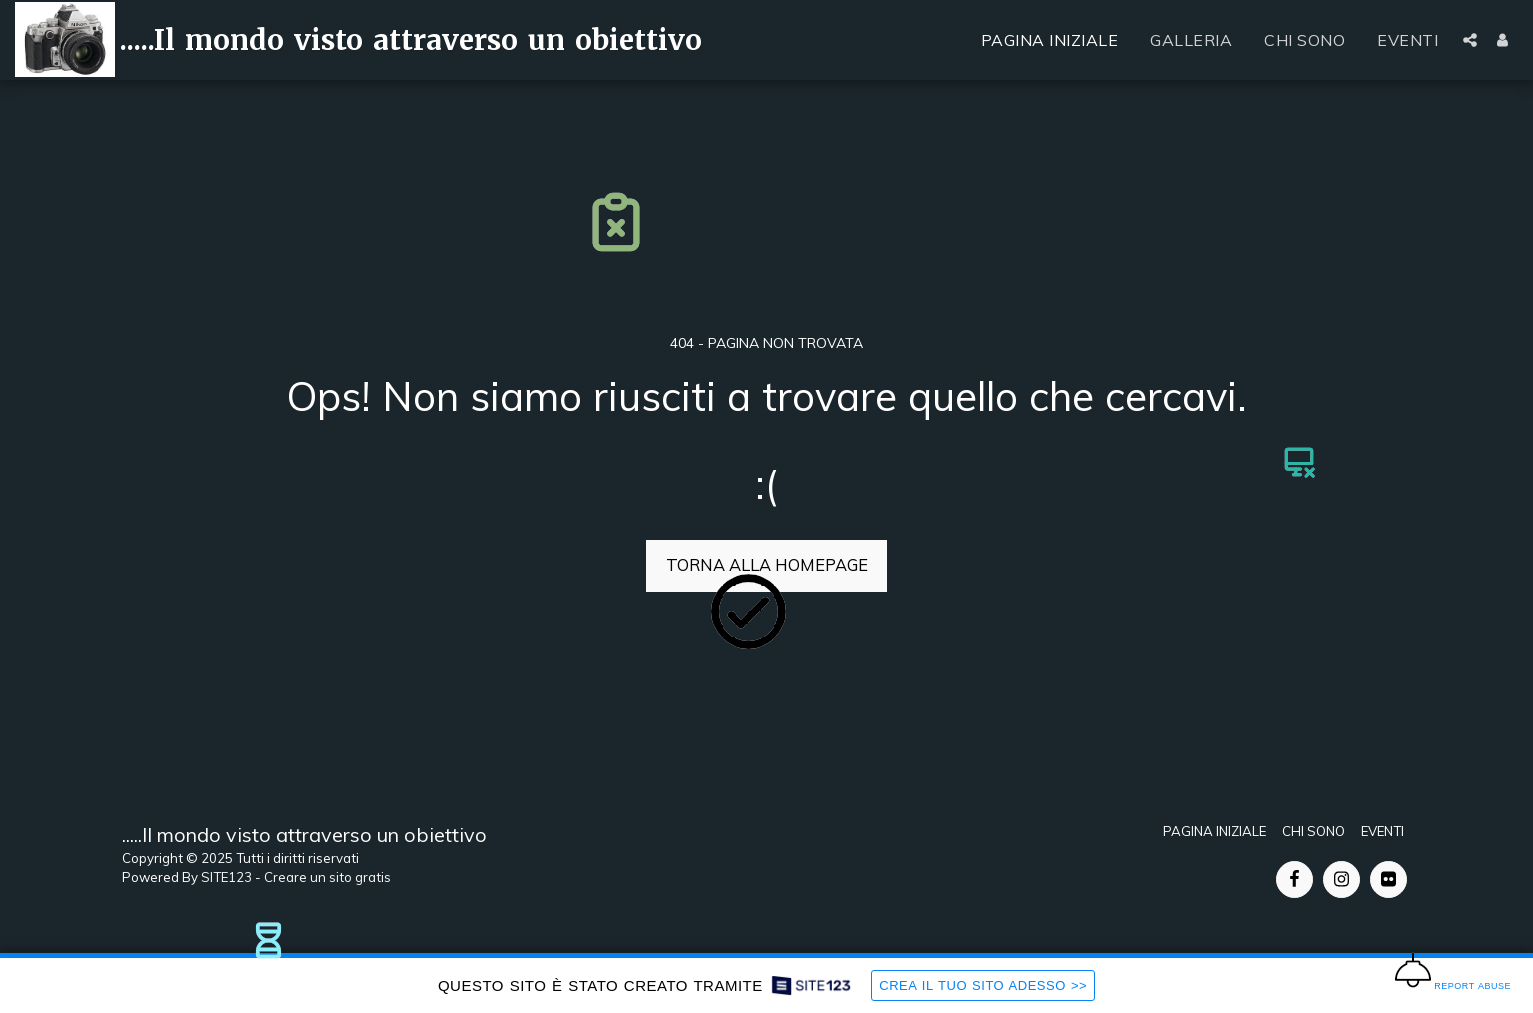  I want to click on disconnect or remove a desktop computer, so click(1299, 462).